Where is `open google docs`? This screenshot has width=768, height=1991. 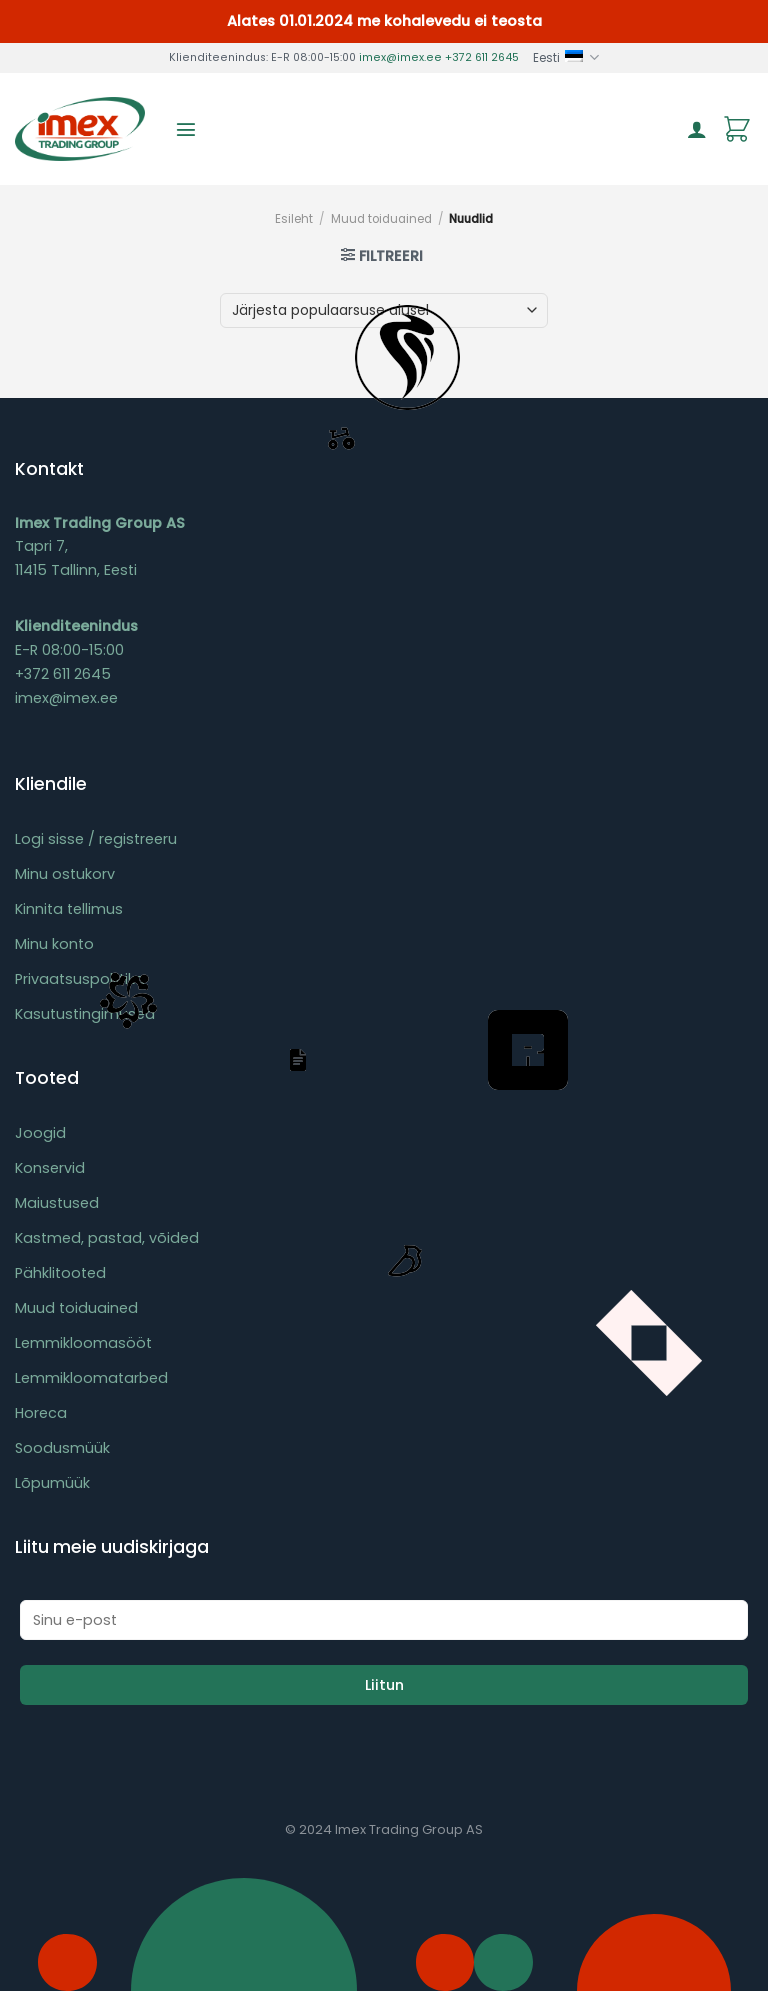
open google docs is located at coordinates (298, 1060).